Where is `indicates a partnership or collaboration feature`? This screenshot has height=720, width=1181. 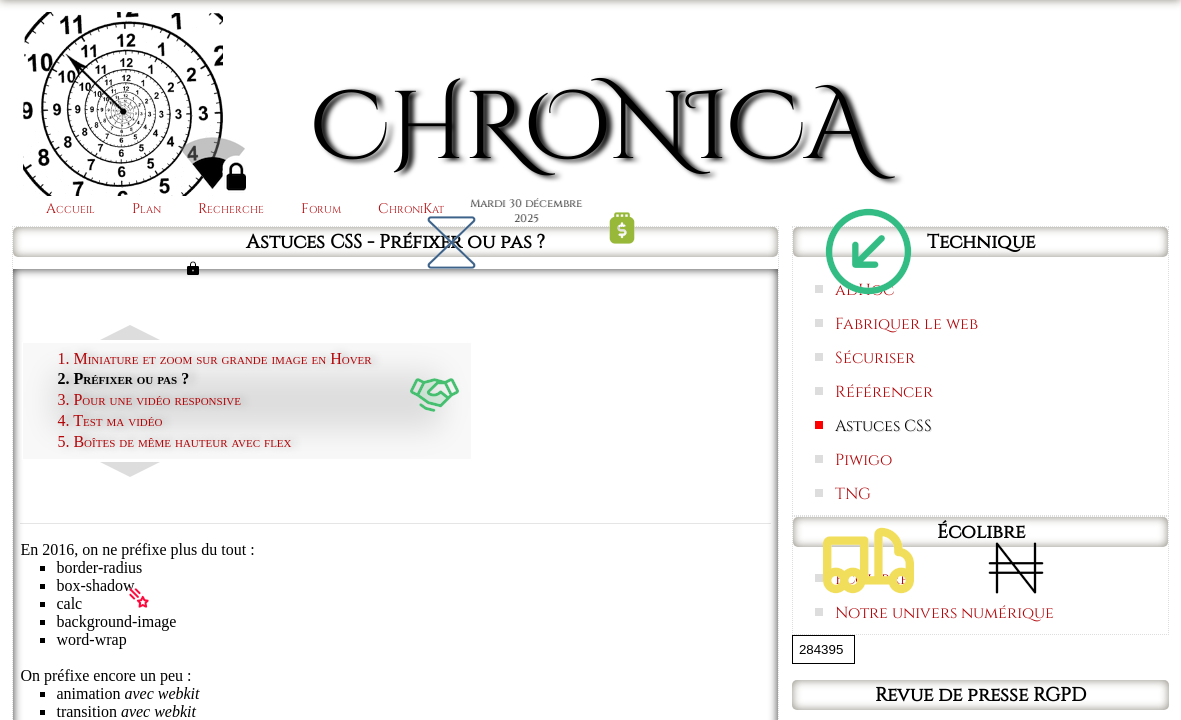 indicates a partnership or collaboration feature is located at coordinates (434, 393).